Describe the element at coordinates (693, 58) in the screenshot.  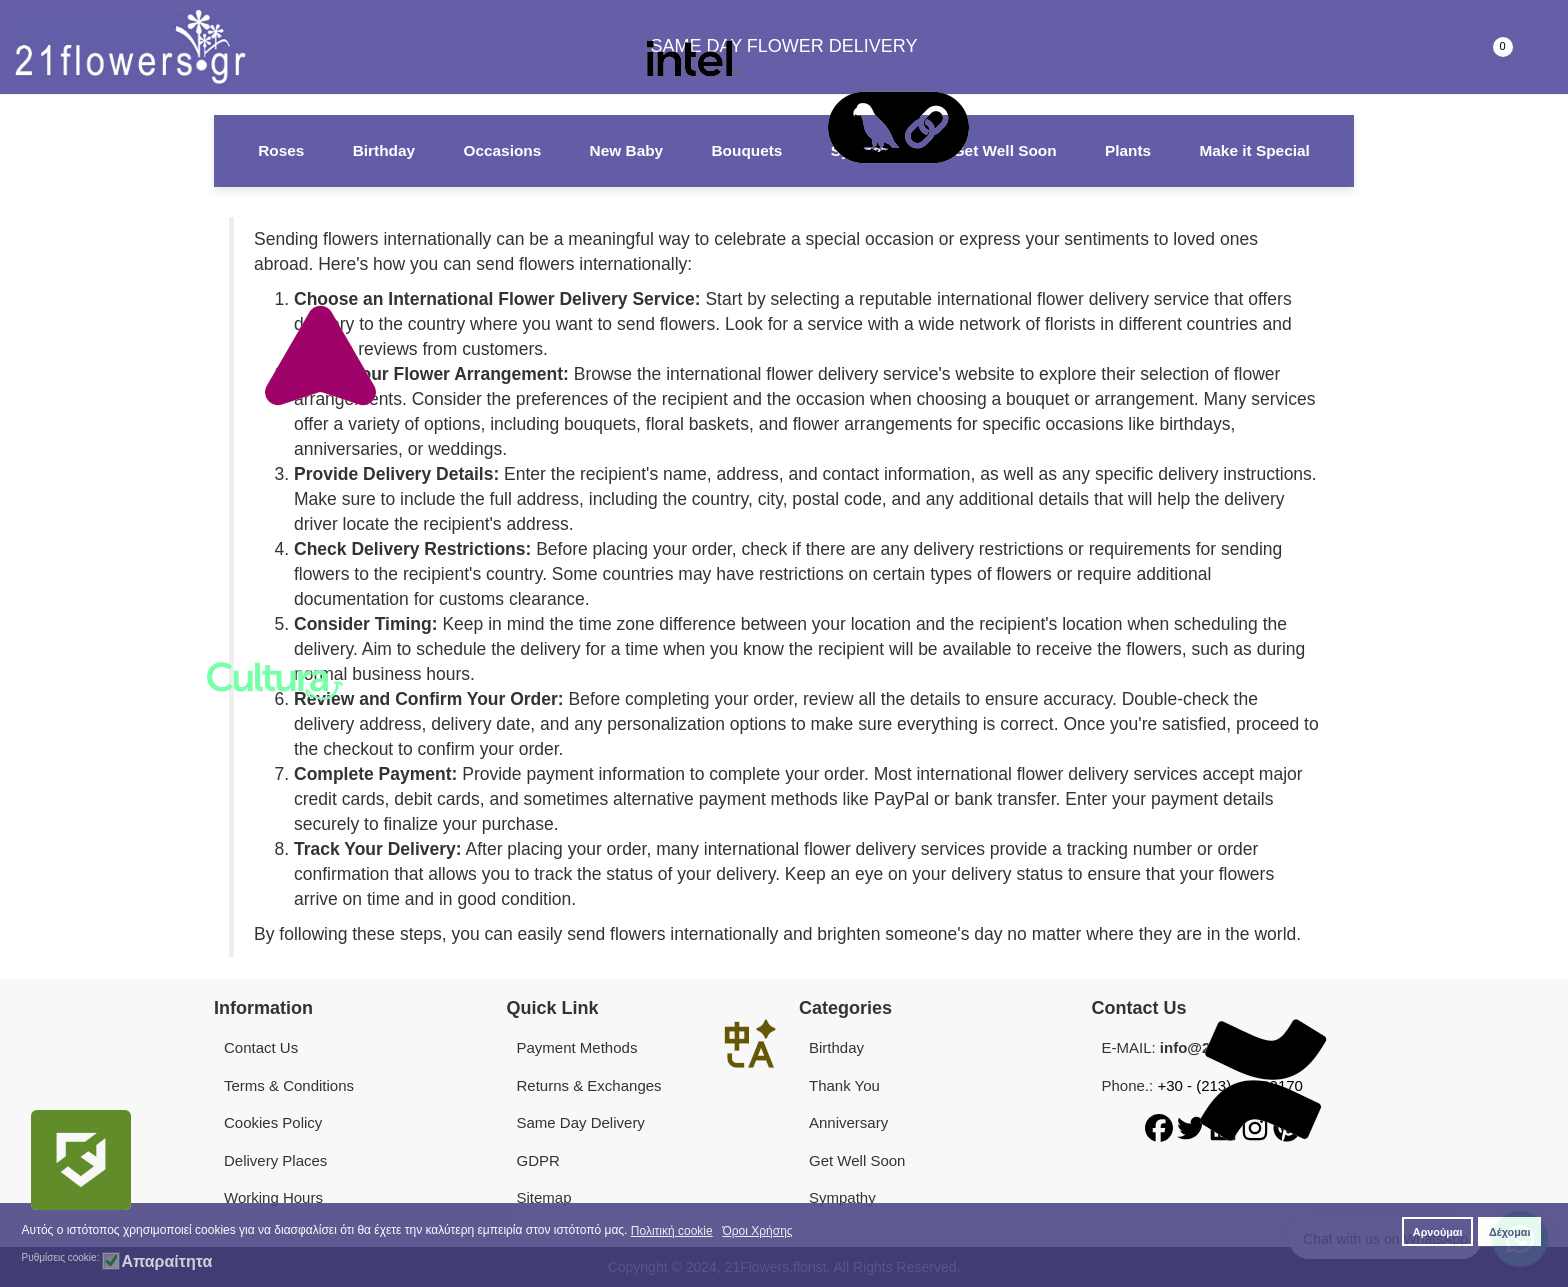
I see `Intel corporation brand logo` at that location.